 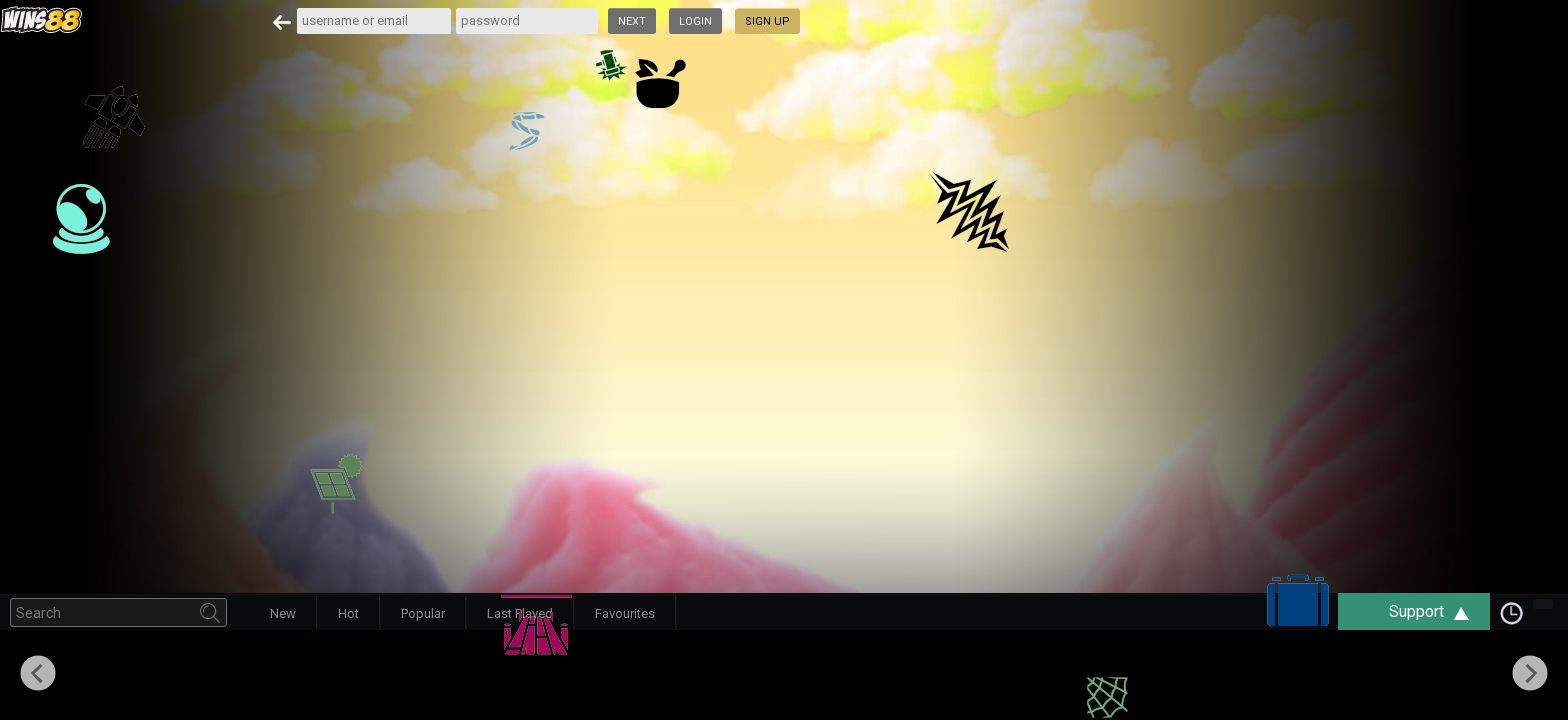 What do you see at coordinates (527, 131) in the screenshot?
I see `select zat'nik'tel weapon in game inventory` at bounding box center [527, 131].